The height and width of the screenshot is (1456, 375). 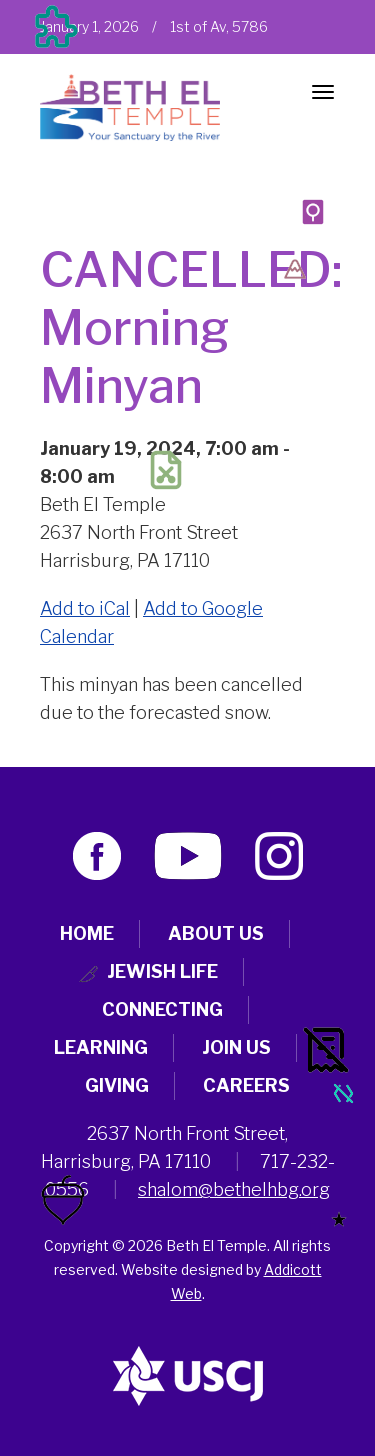 What do you see at coordinates (56, 26) in the screenshot?
I see `access plugins or extensions` at bounding box center [56, 26].